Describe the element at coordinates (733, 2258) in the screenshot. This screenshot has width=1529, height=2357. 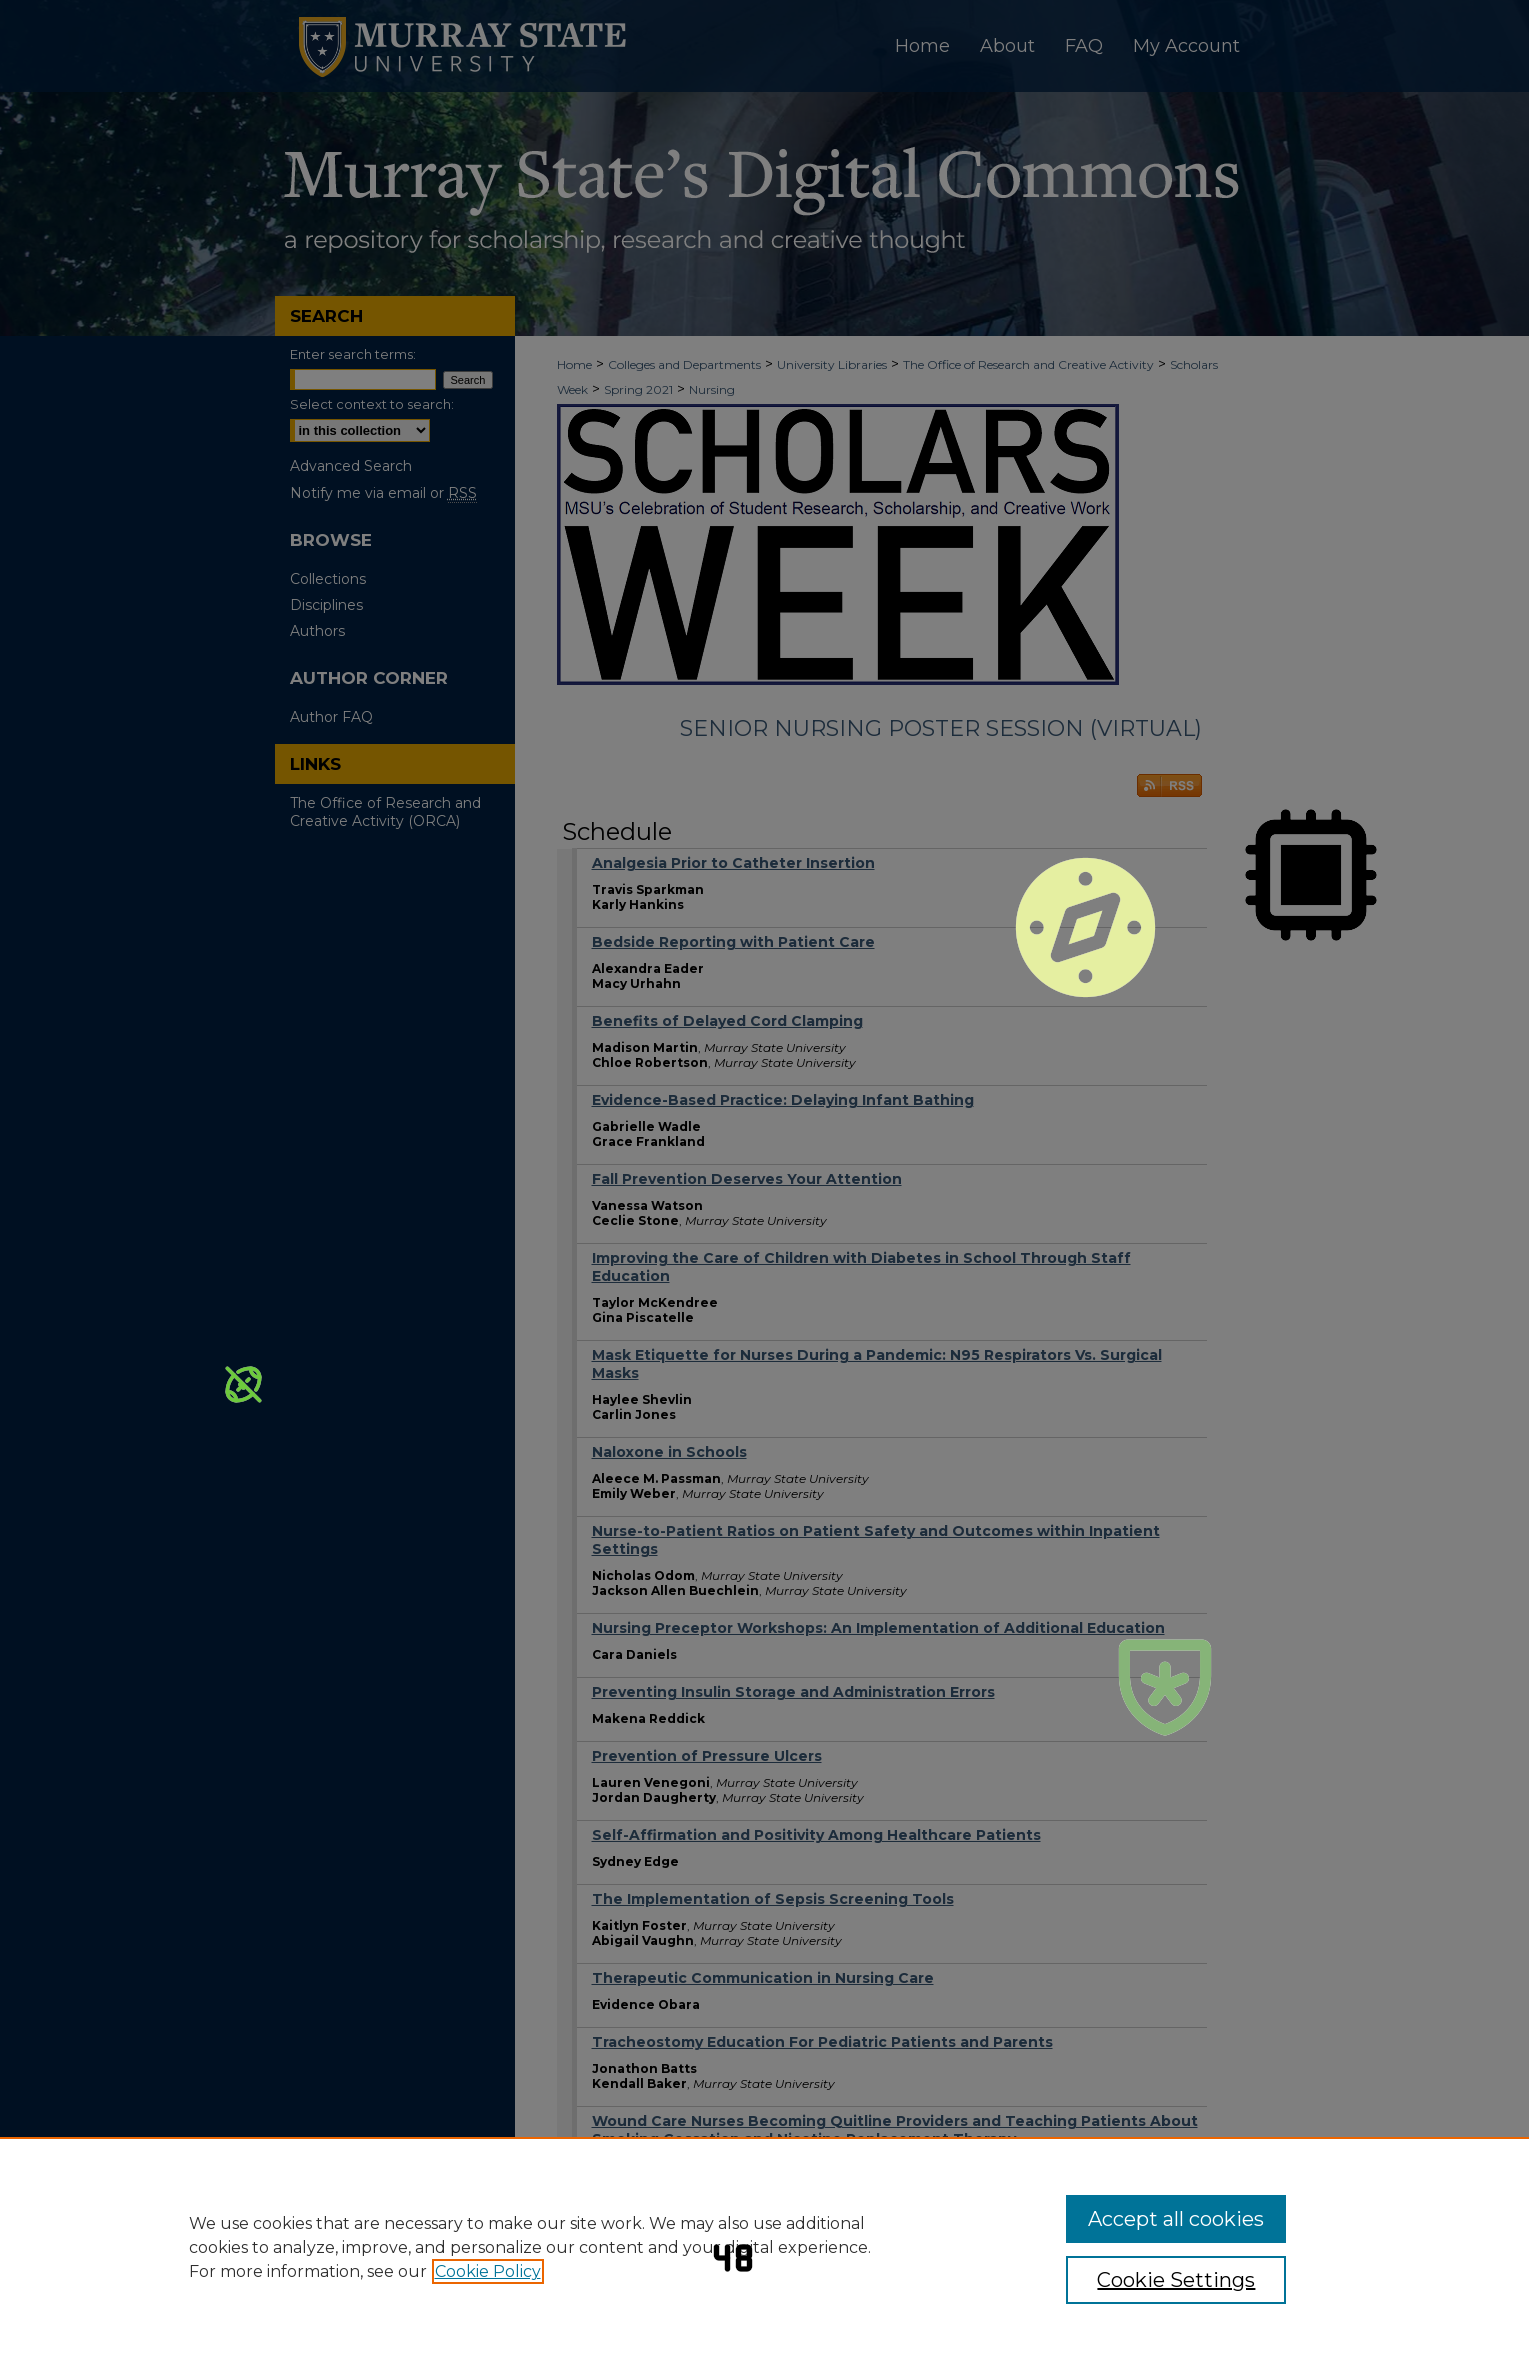
I see `indicates item number 48 in a list or sequence` at that location.